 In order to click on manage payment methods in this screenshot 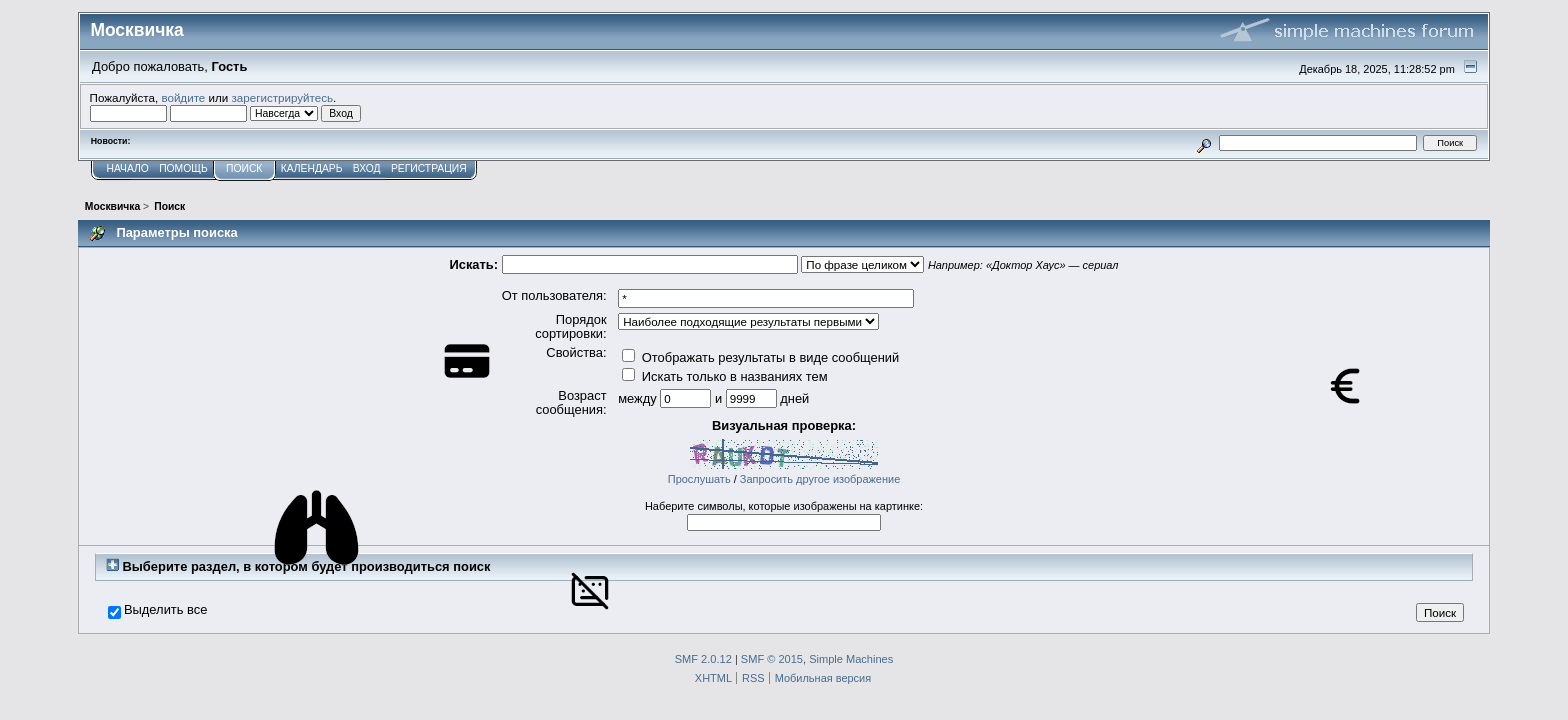, I will do `click(467, 361)`.